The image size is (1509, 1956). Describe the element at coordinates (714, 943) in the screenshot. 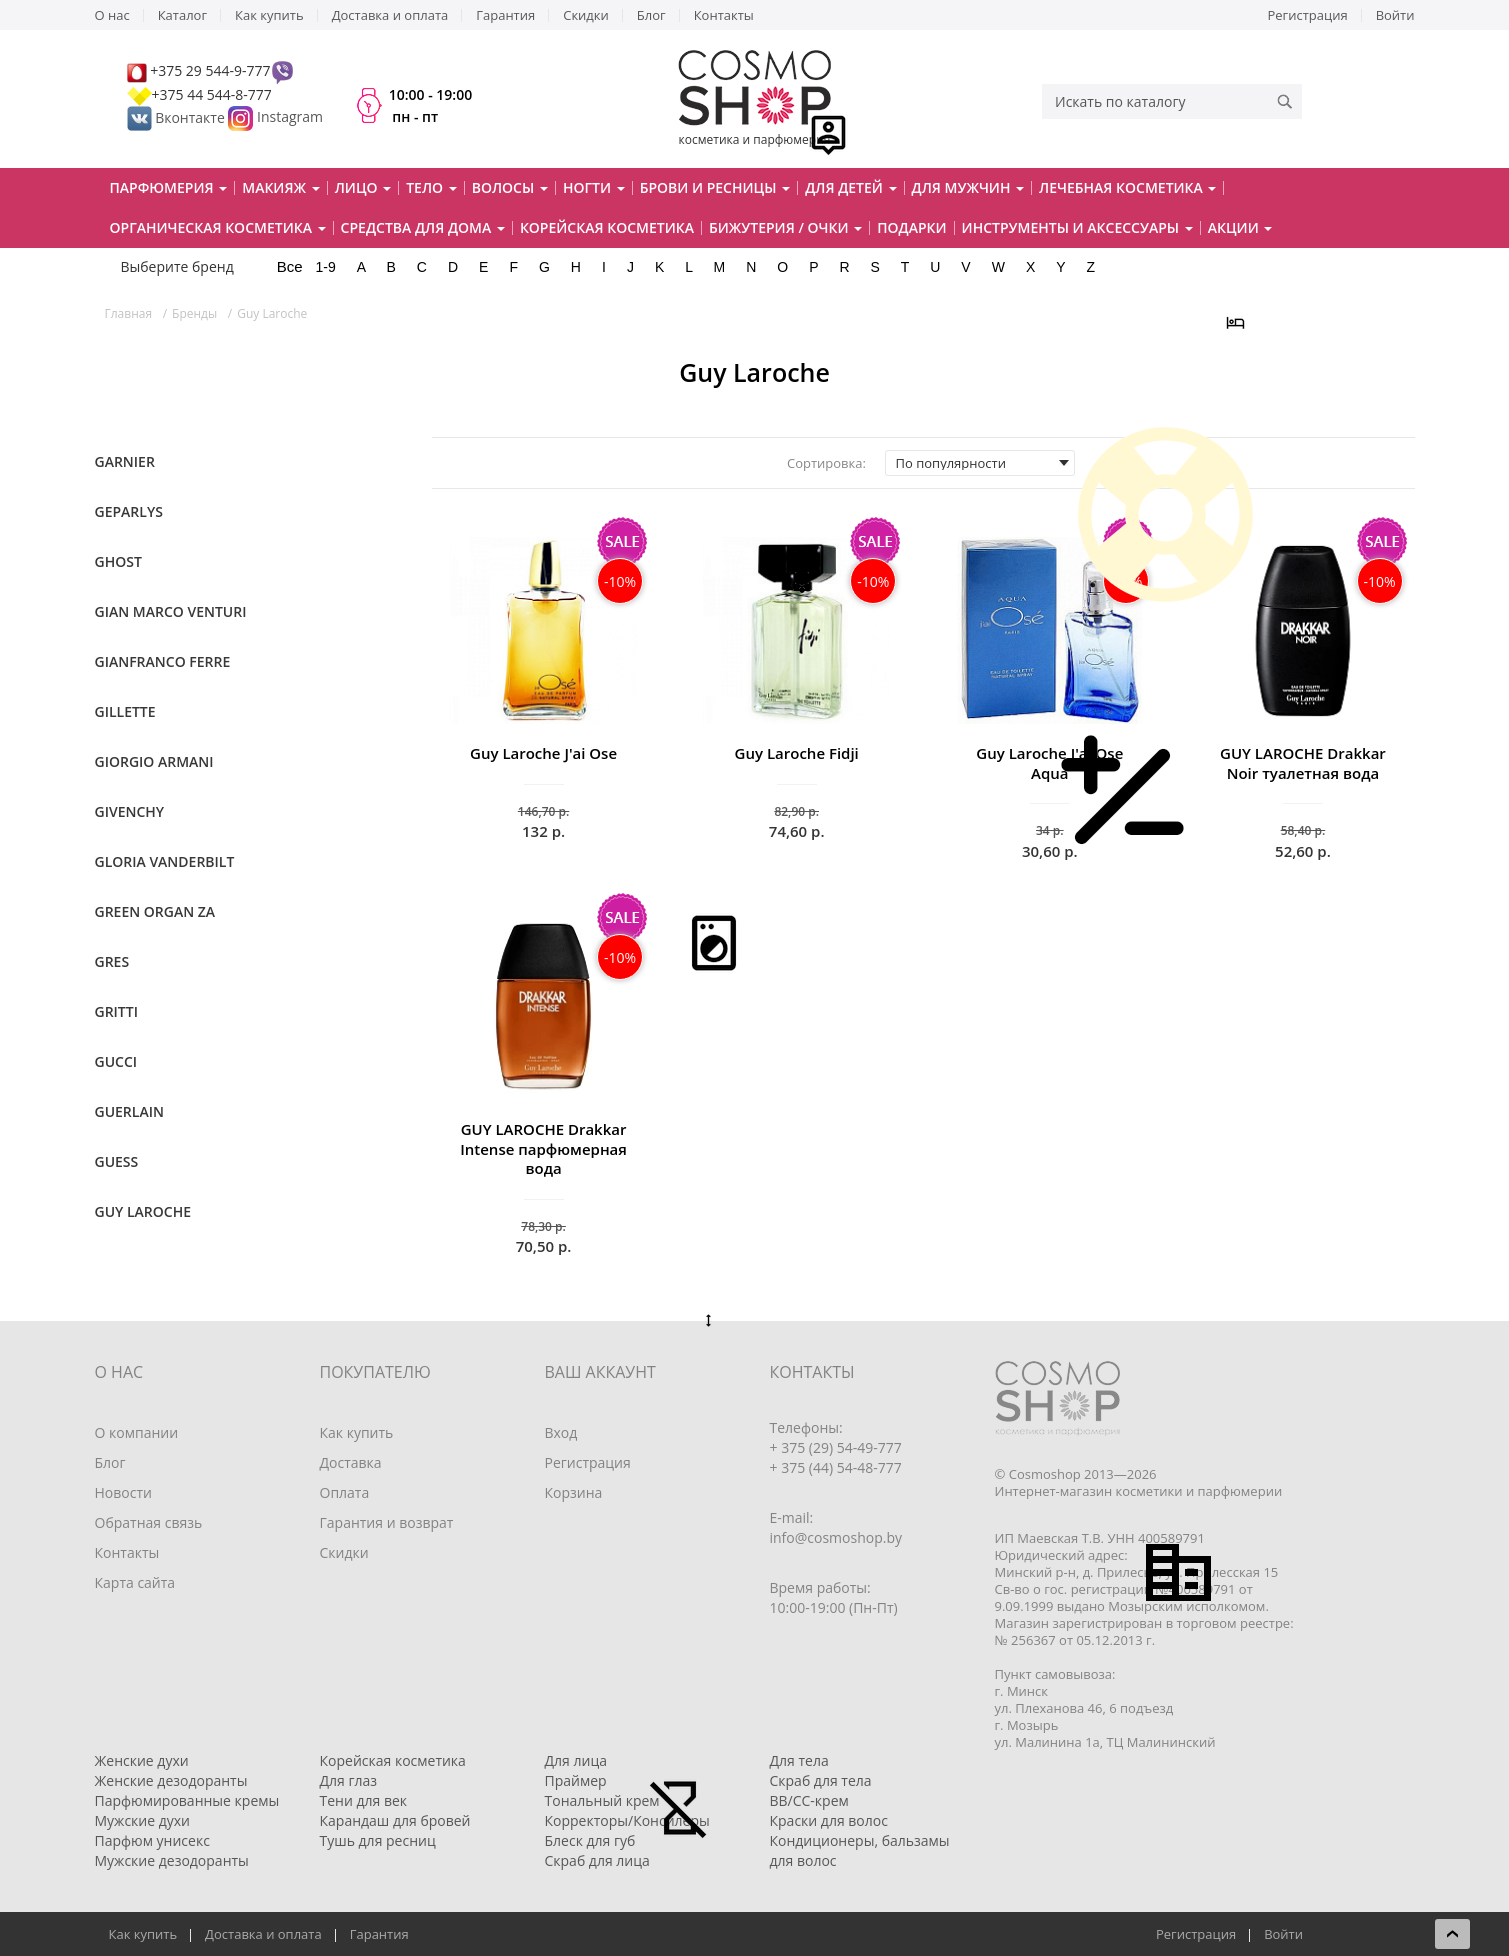

I see `find nearby laundromat or laundry services` at that location.